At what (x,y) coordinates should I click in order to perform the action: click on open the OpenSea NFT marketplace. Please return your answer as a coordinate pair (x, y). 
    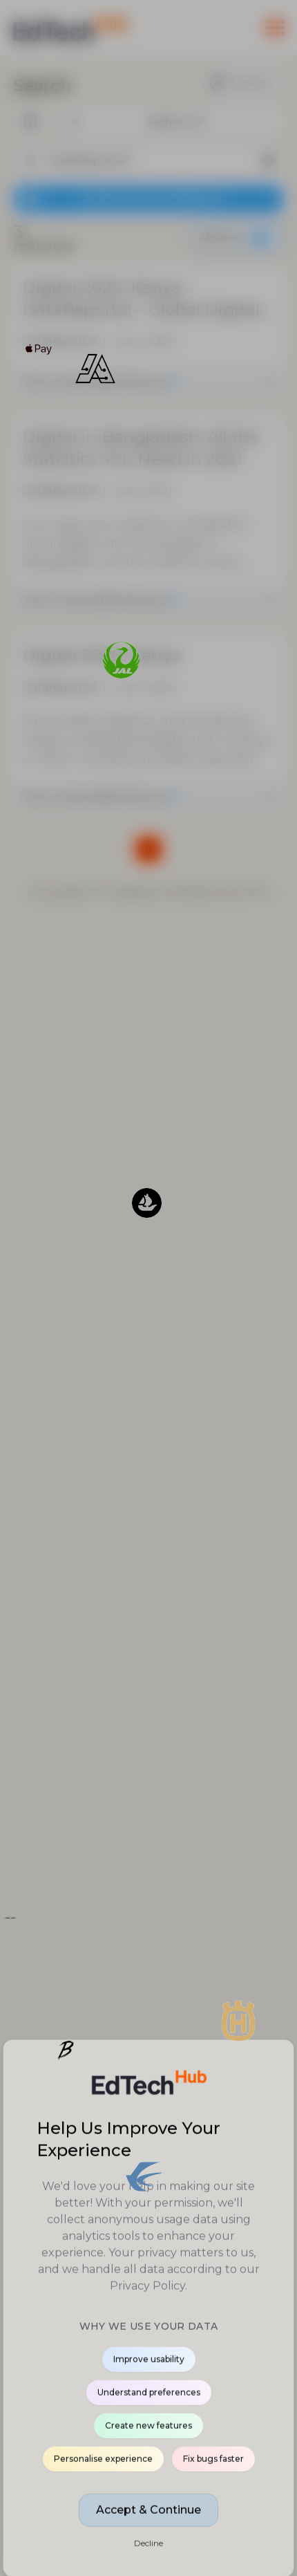
    Looking at the image, I should click on (146, 1203).